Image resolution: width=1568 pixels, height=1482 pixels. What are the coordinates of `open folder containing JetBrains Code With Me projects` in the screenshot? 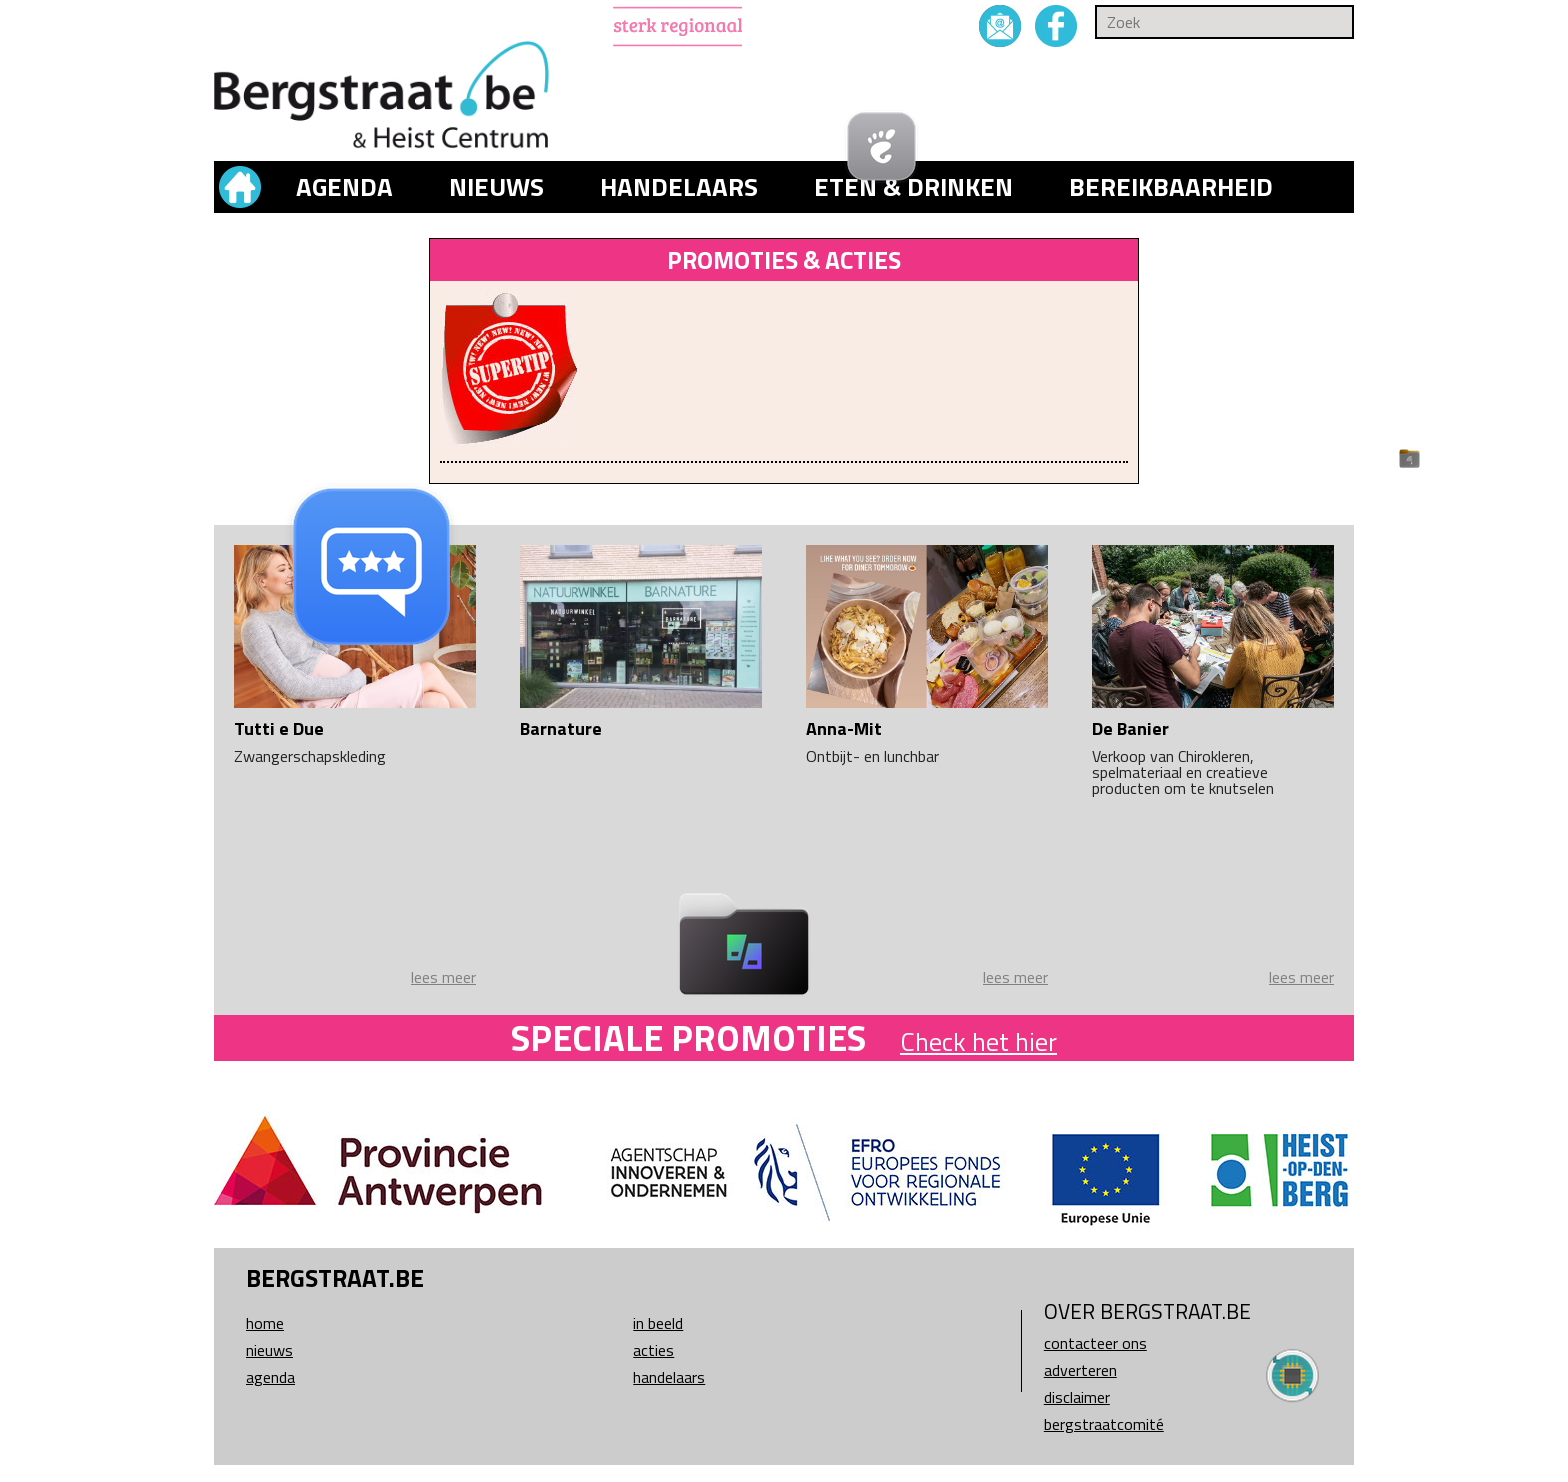 It's located at (743, 947).